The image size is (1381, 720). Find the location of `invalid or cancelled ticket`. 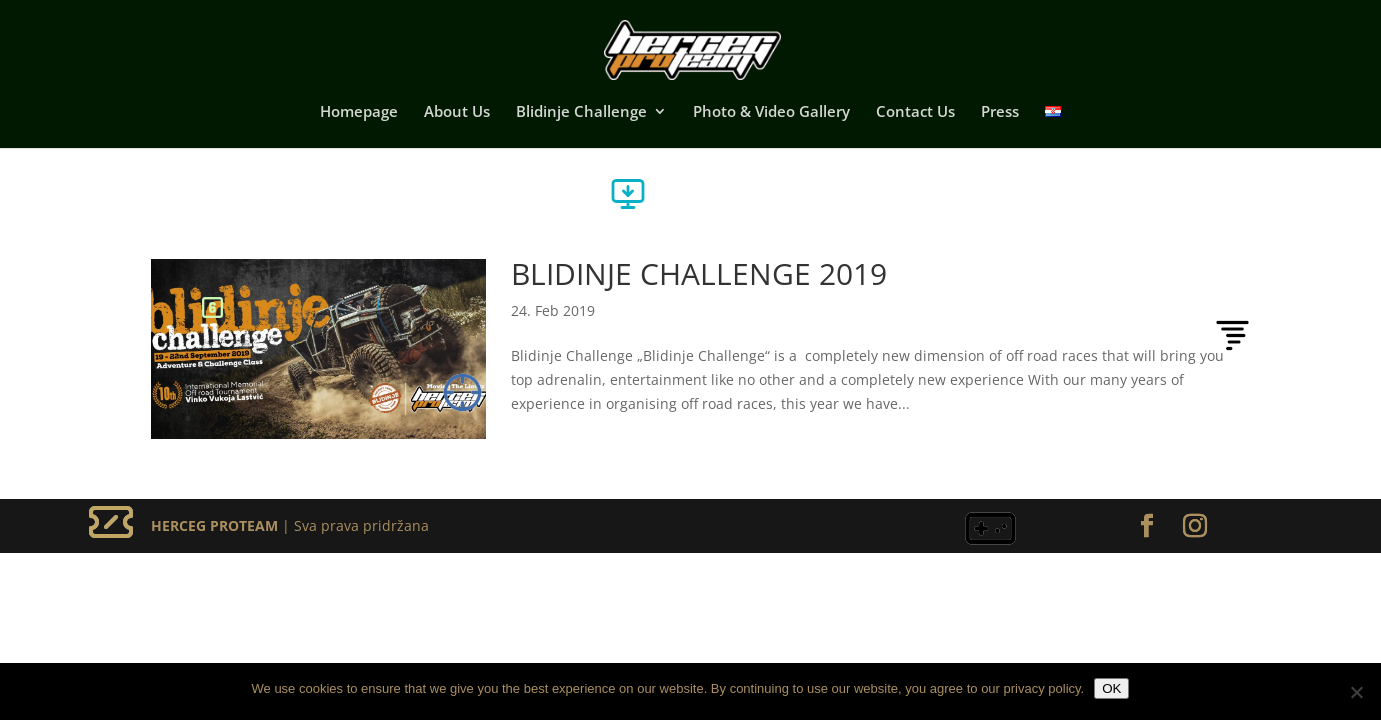

invalid or cancelled ticket is located at coordinates (111, 522).